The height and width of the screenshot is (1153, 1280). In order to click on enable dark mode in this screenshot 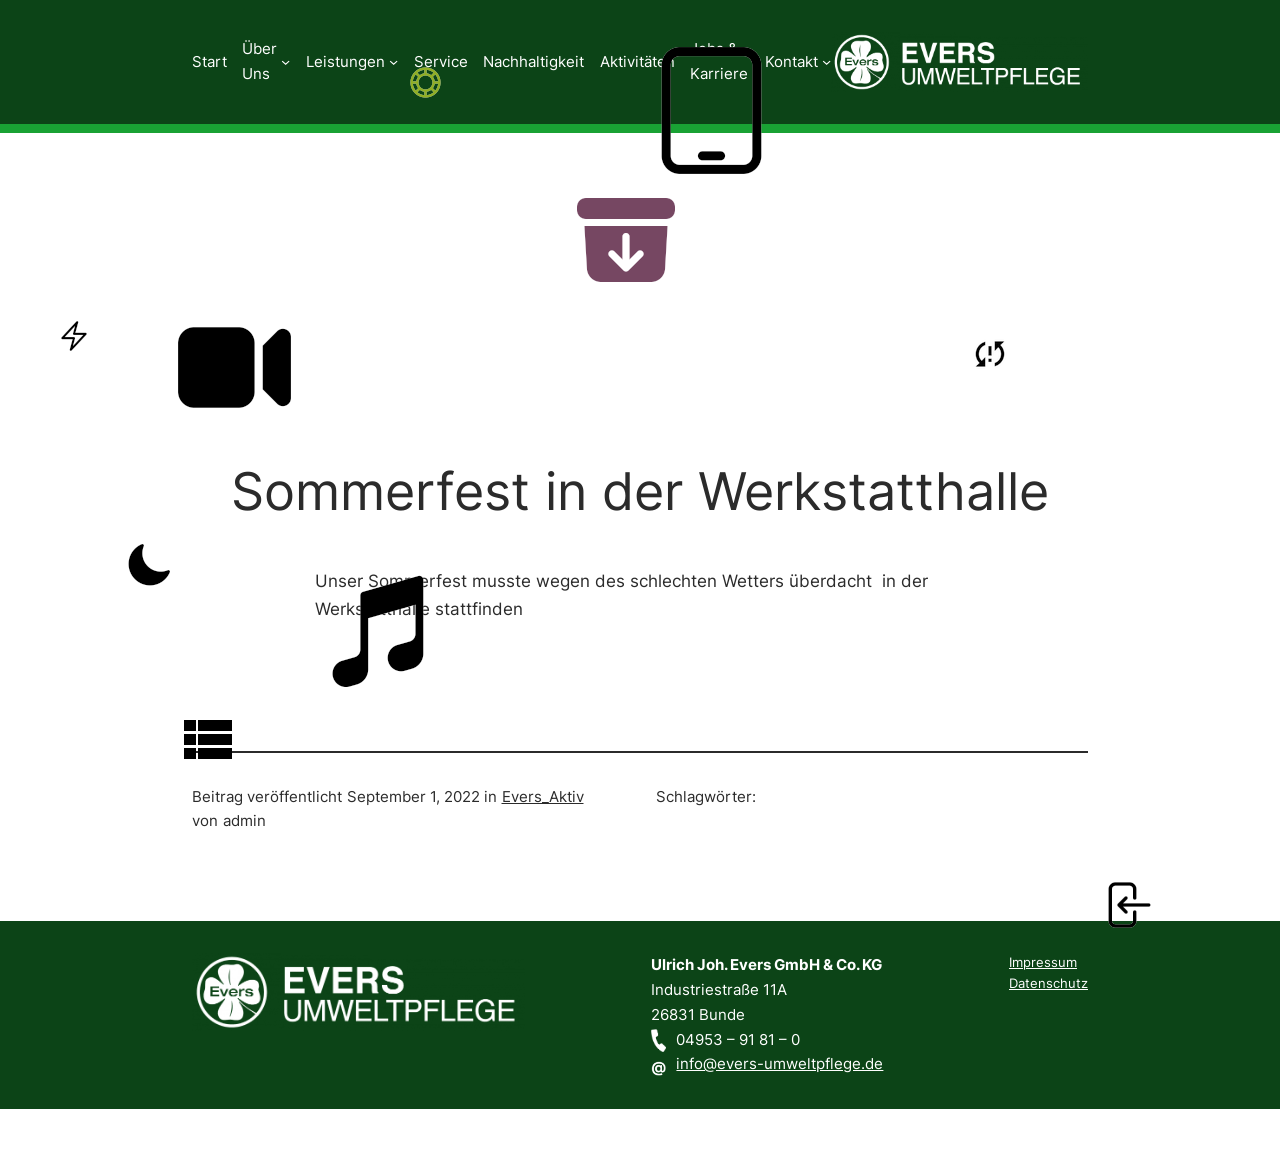, I will do `click(148, 565)`.